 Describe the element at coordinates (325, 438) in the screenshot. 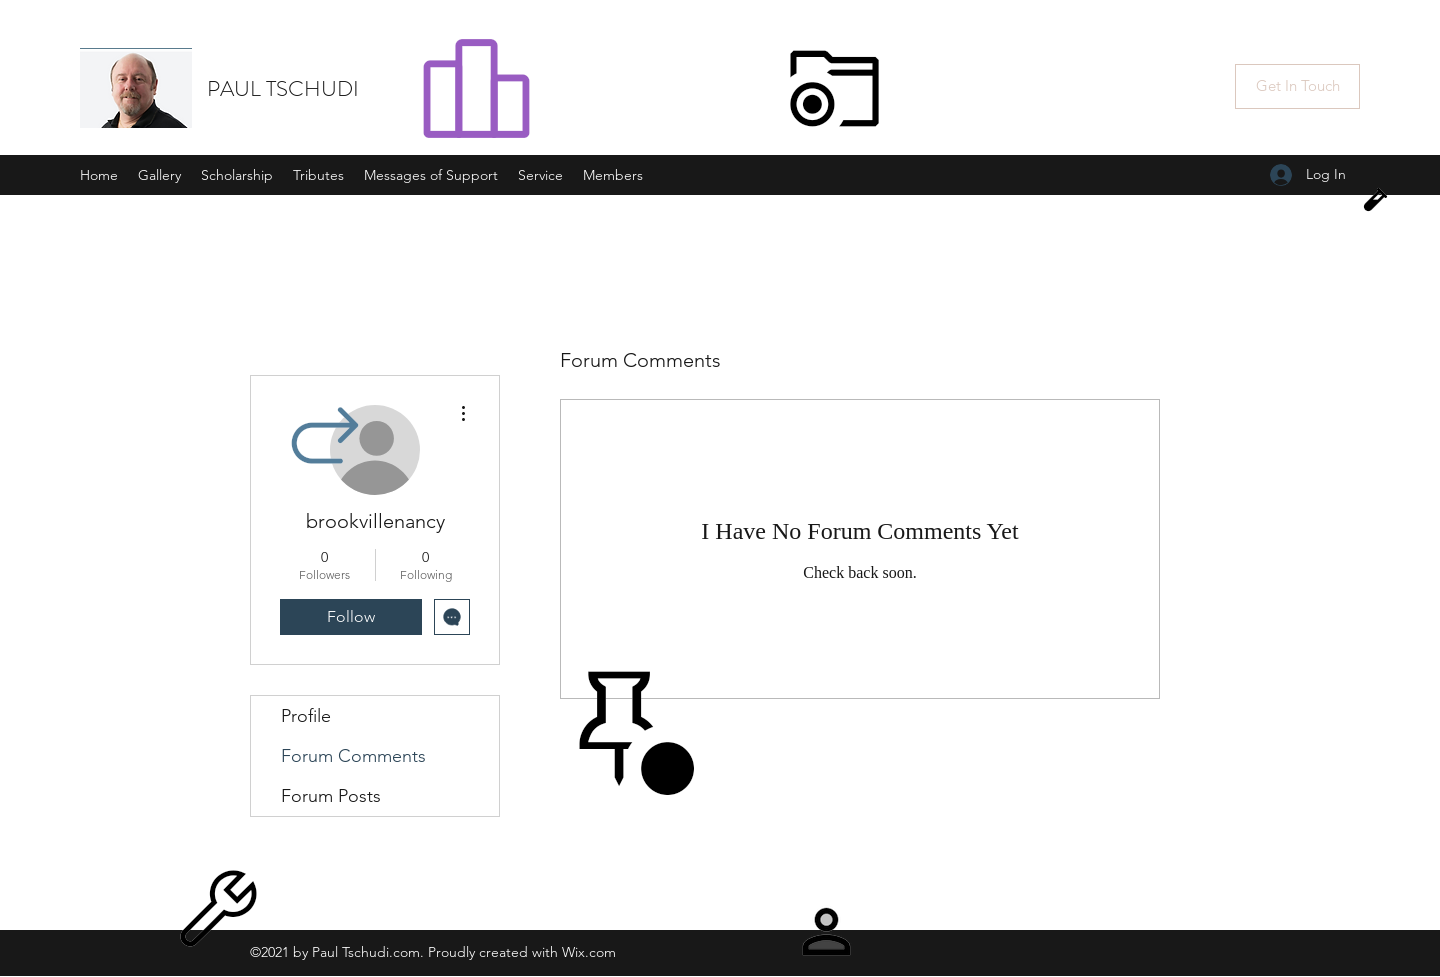

I see `redo last action` at that location.